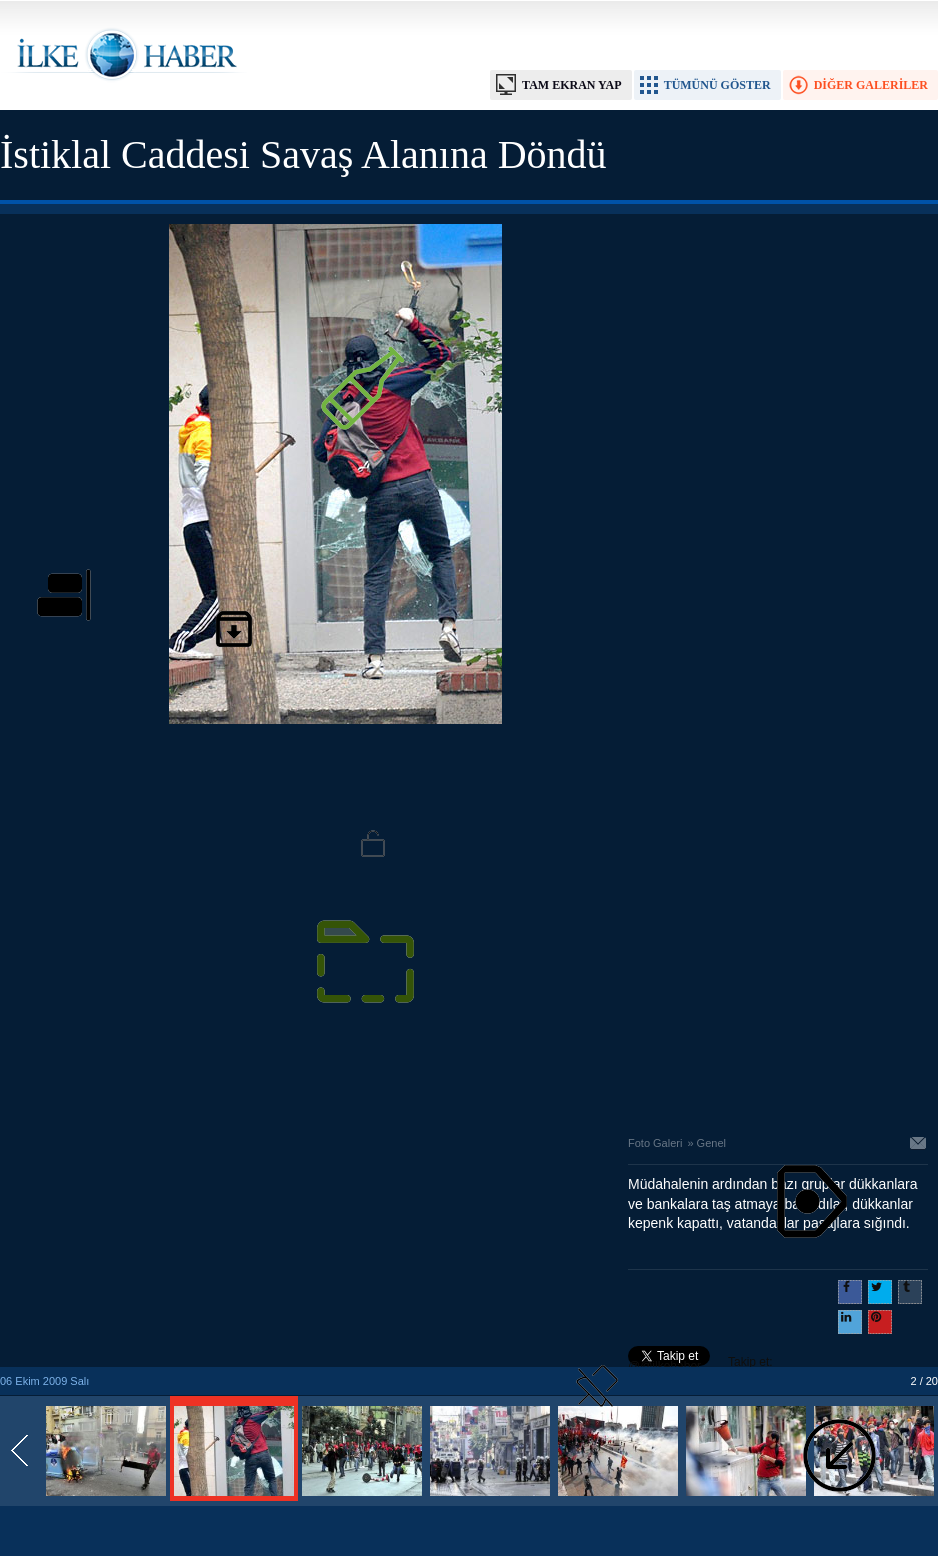 This screenshot has width=938, height=1556. I want to click on navigate to previous or lower-left content, so click(839, 1455).